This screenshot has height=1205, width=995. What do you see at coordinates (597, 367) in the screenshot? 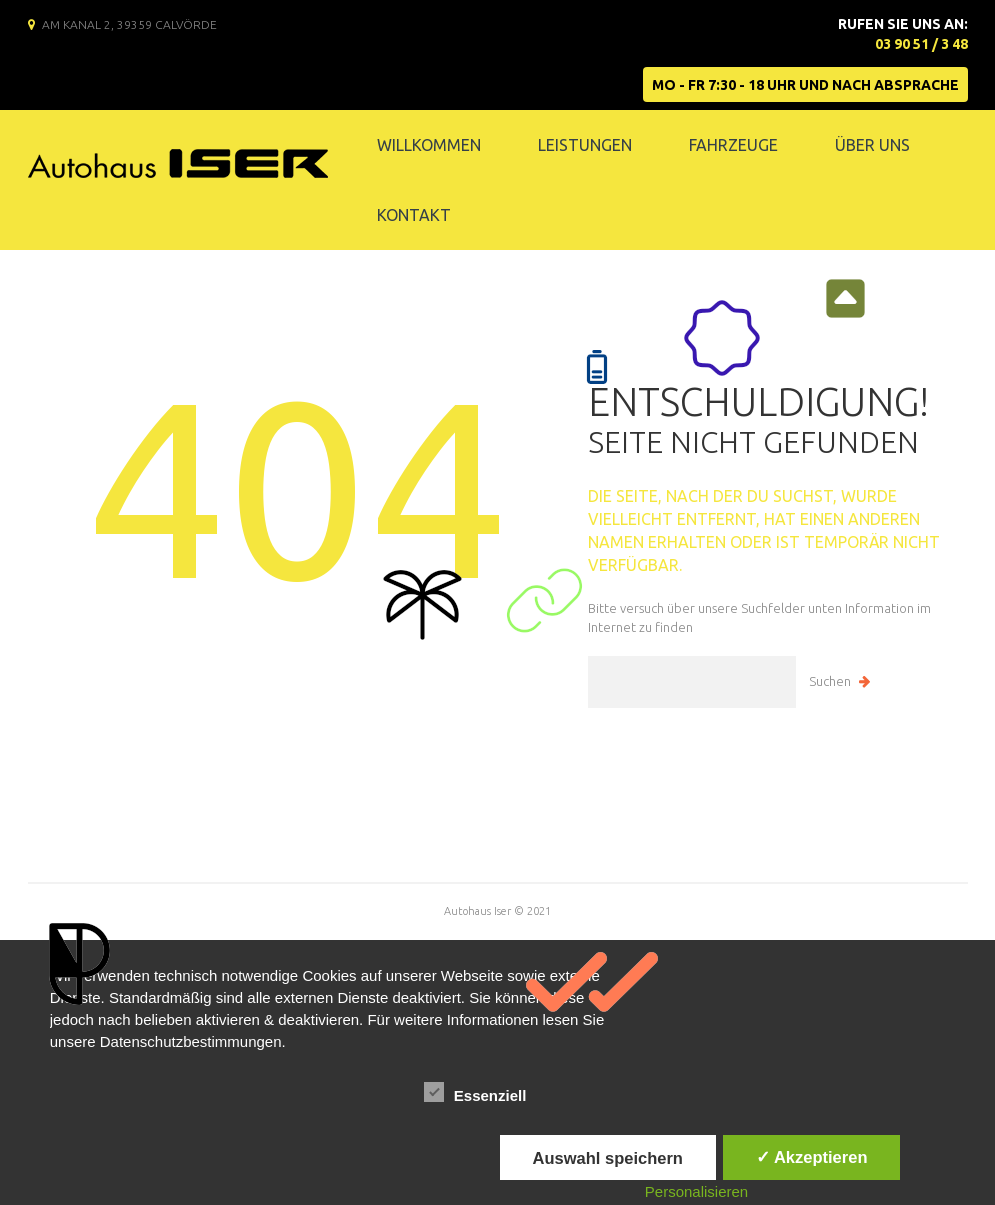
I see `indicates medium battery level` at bounding box center [597, 367].